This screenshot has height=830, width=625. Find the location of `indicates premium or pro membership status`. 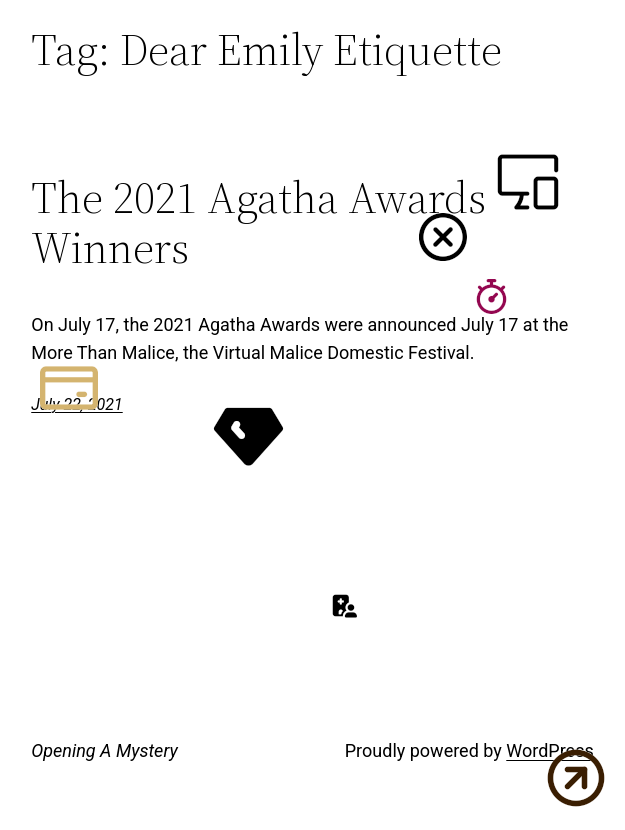

indicates premium or pro membership status is located at coordinates (248, 435).